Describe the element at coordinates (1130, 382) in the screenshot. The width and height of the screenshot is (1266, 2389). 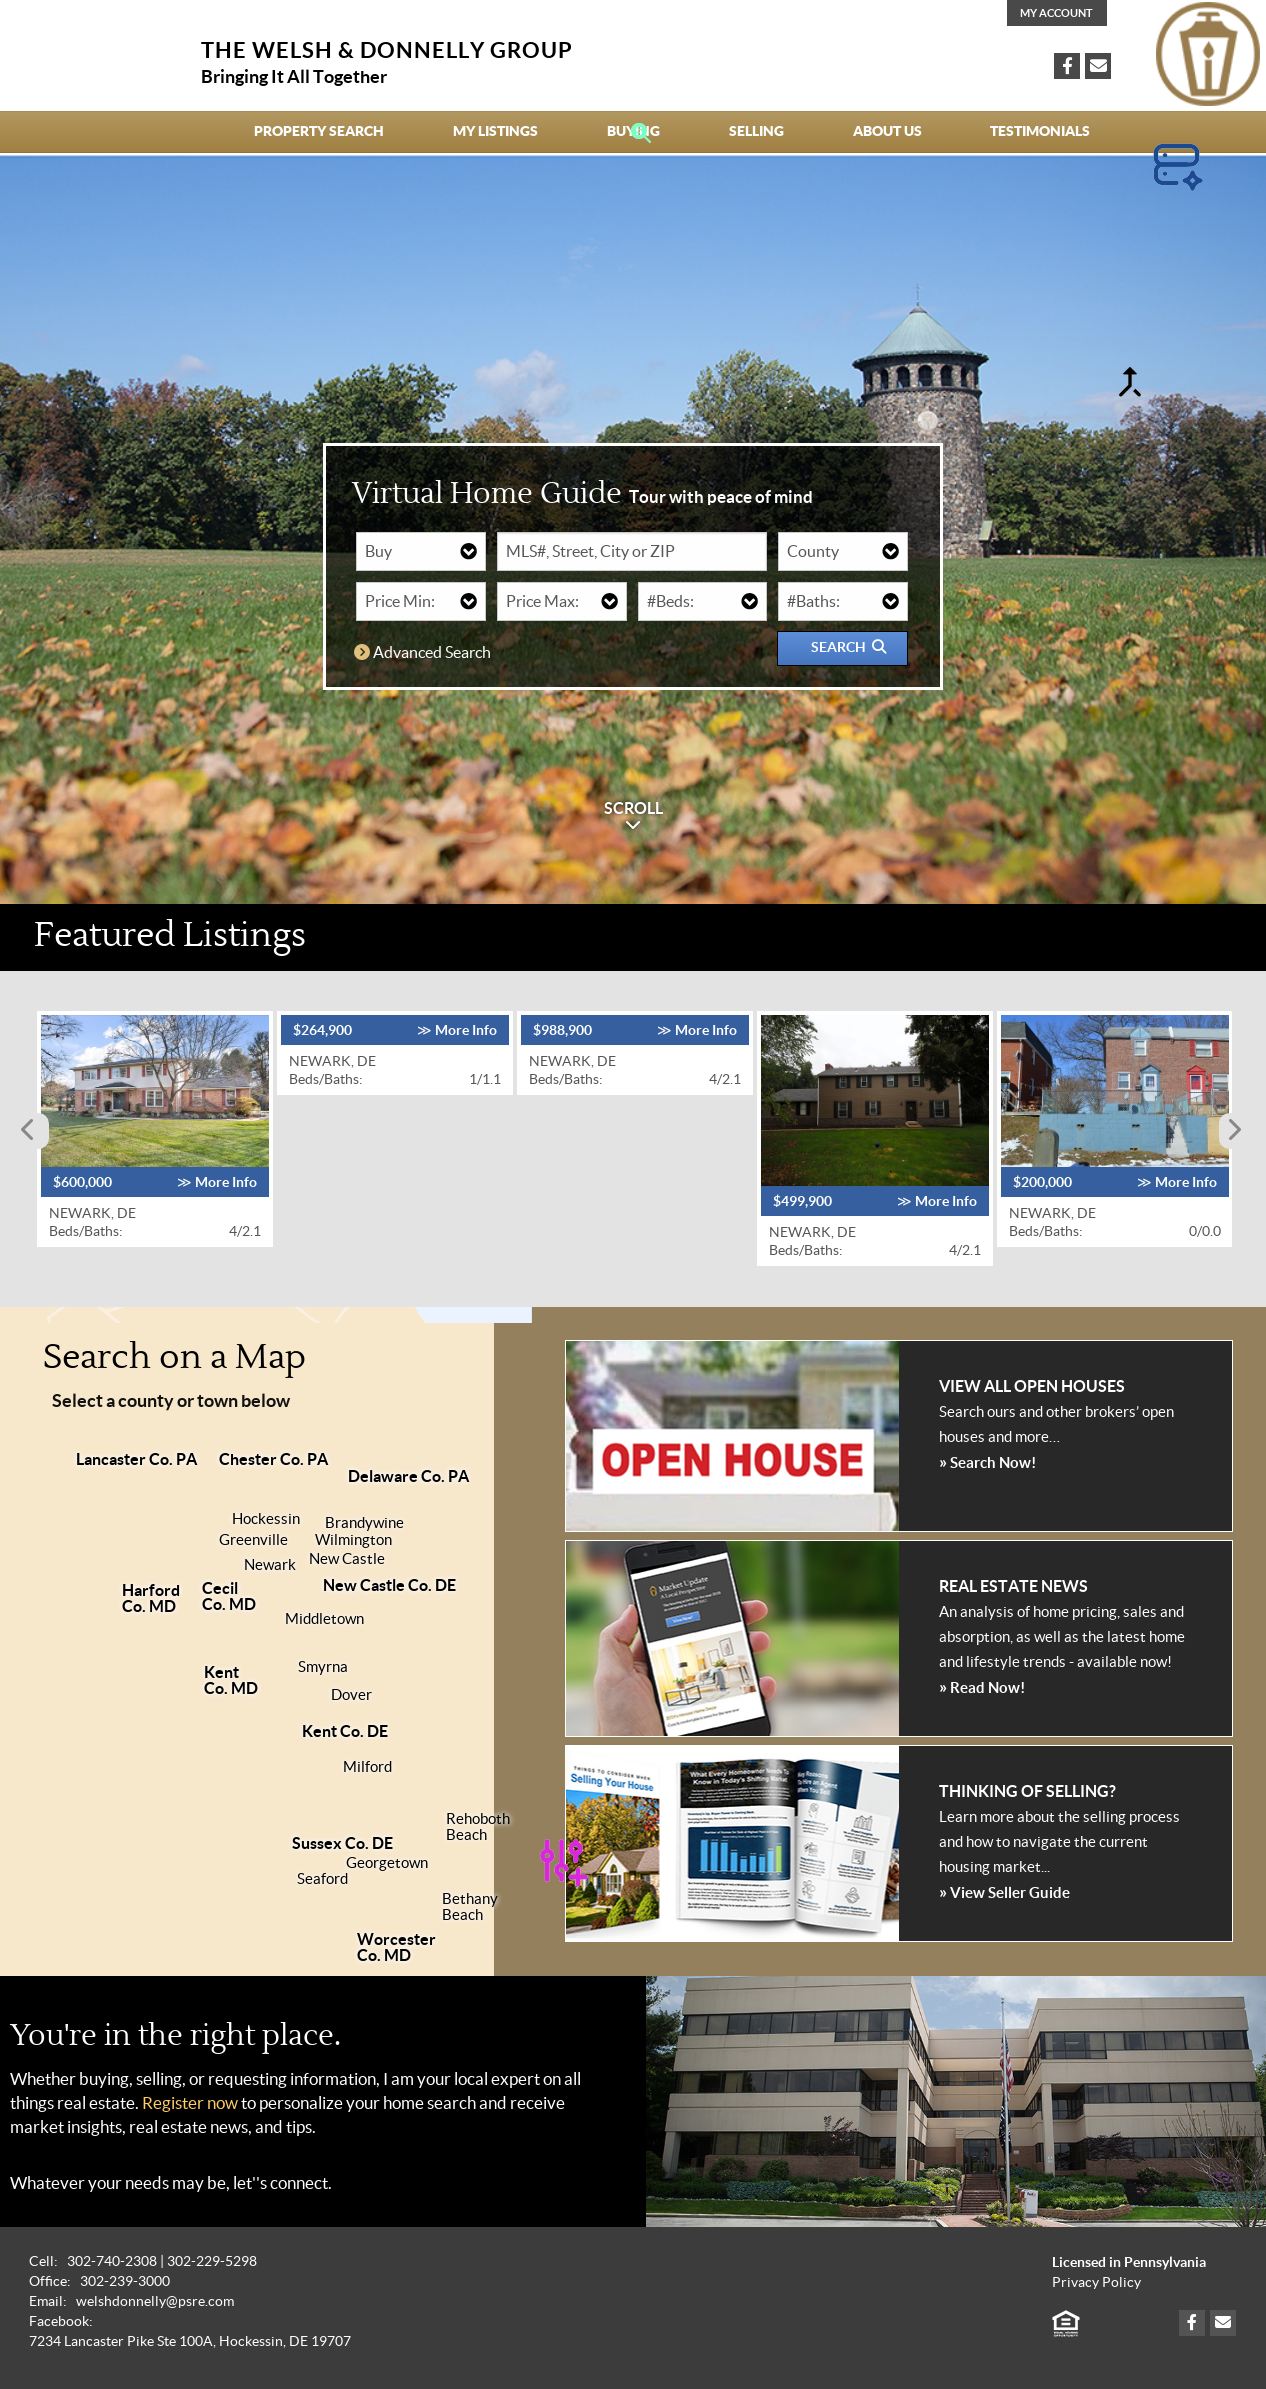
I see `merge two active calls into a conference` at that location.